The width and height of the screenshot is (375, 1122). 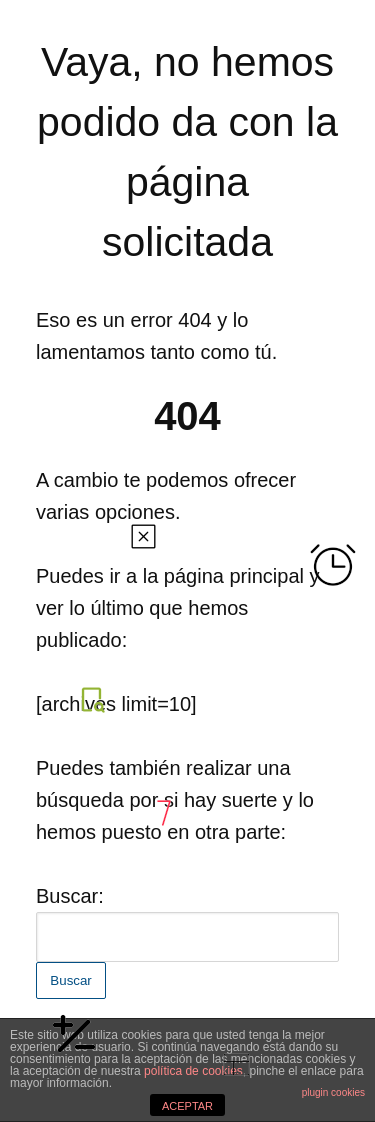 I want to click on indicates the number seven in a list or sequence, so click(x=164, y=813).